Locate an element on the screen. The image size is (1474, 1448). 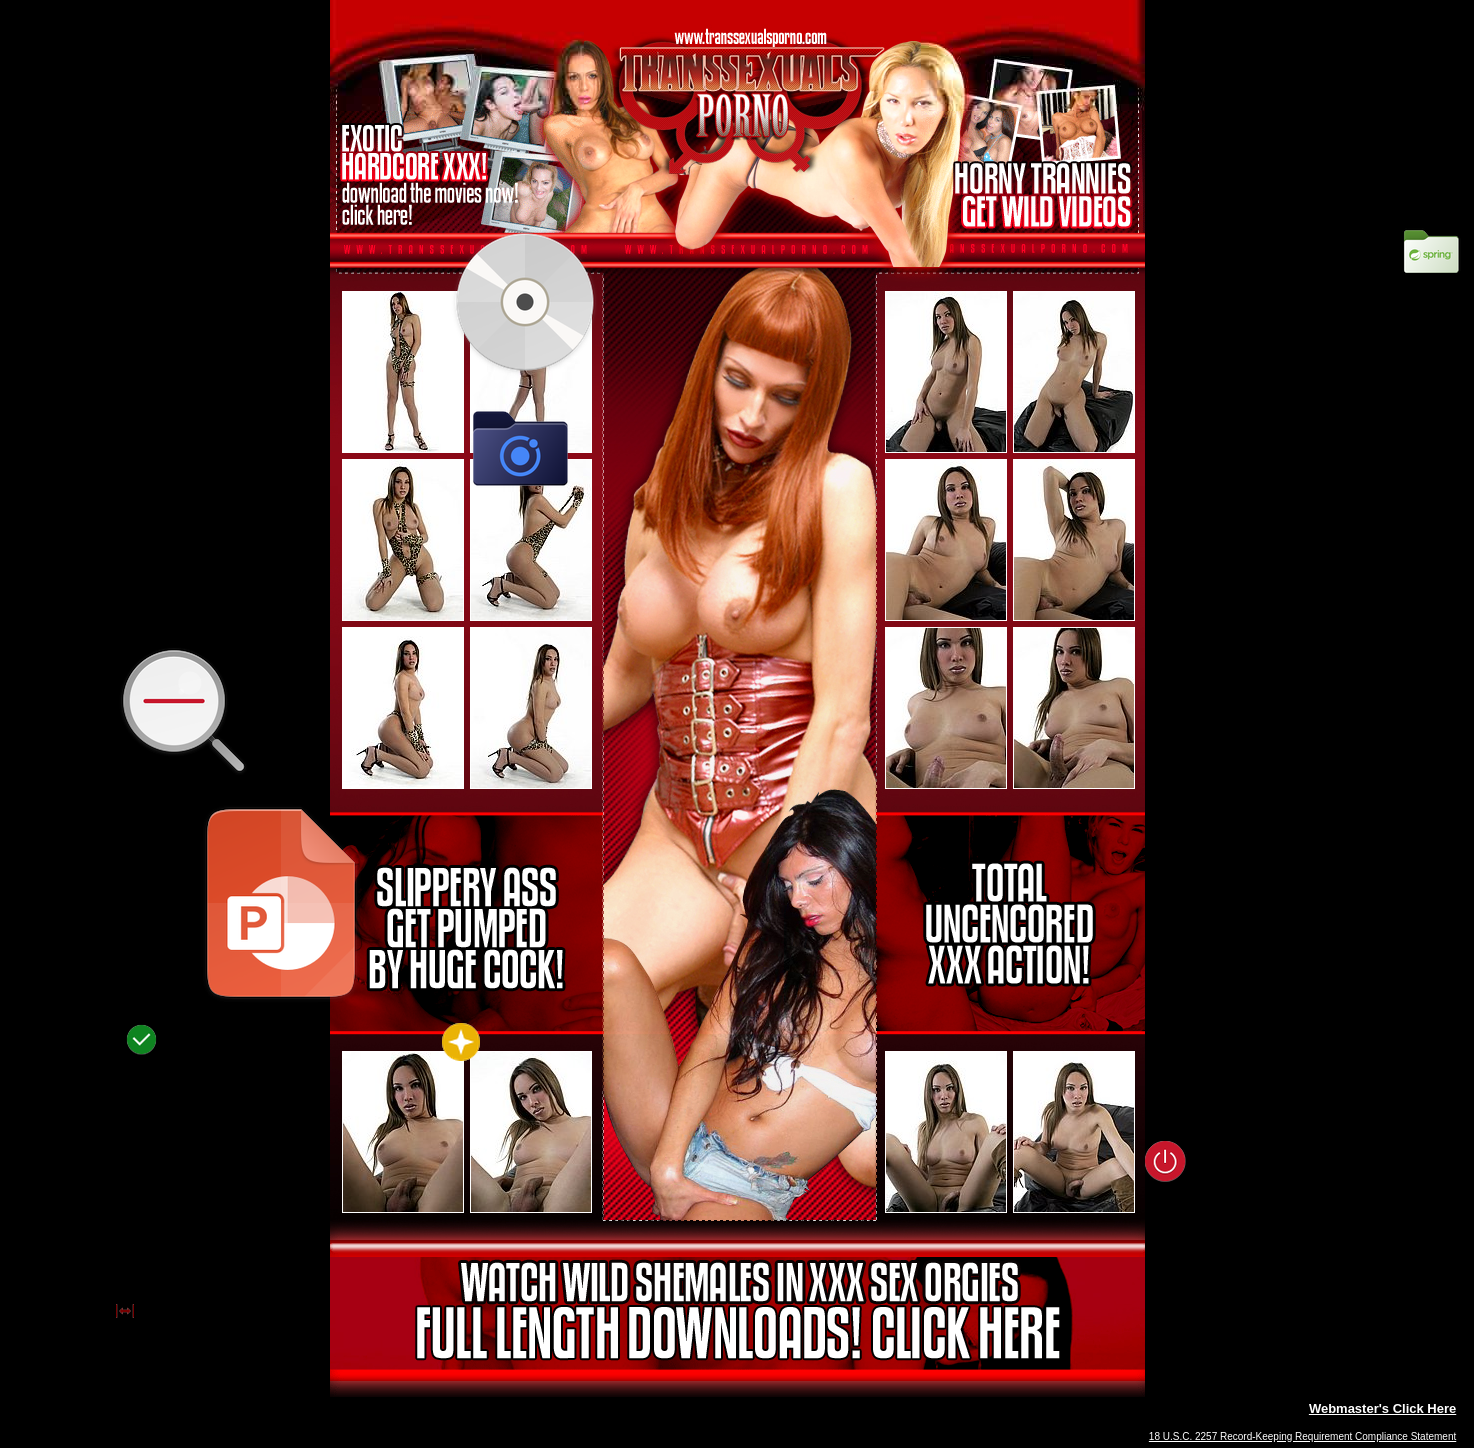
open folder containing Spring framework project files is located at coordinates (1431, 253).